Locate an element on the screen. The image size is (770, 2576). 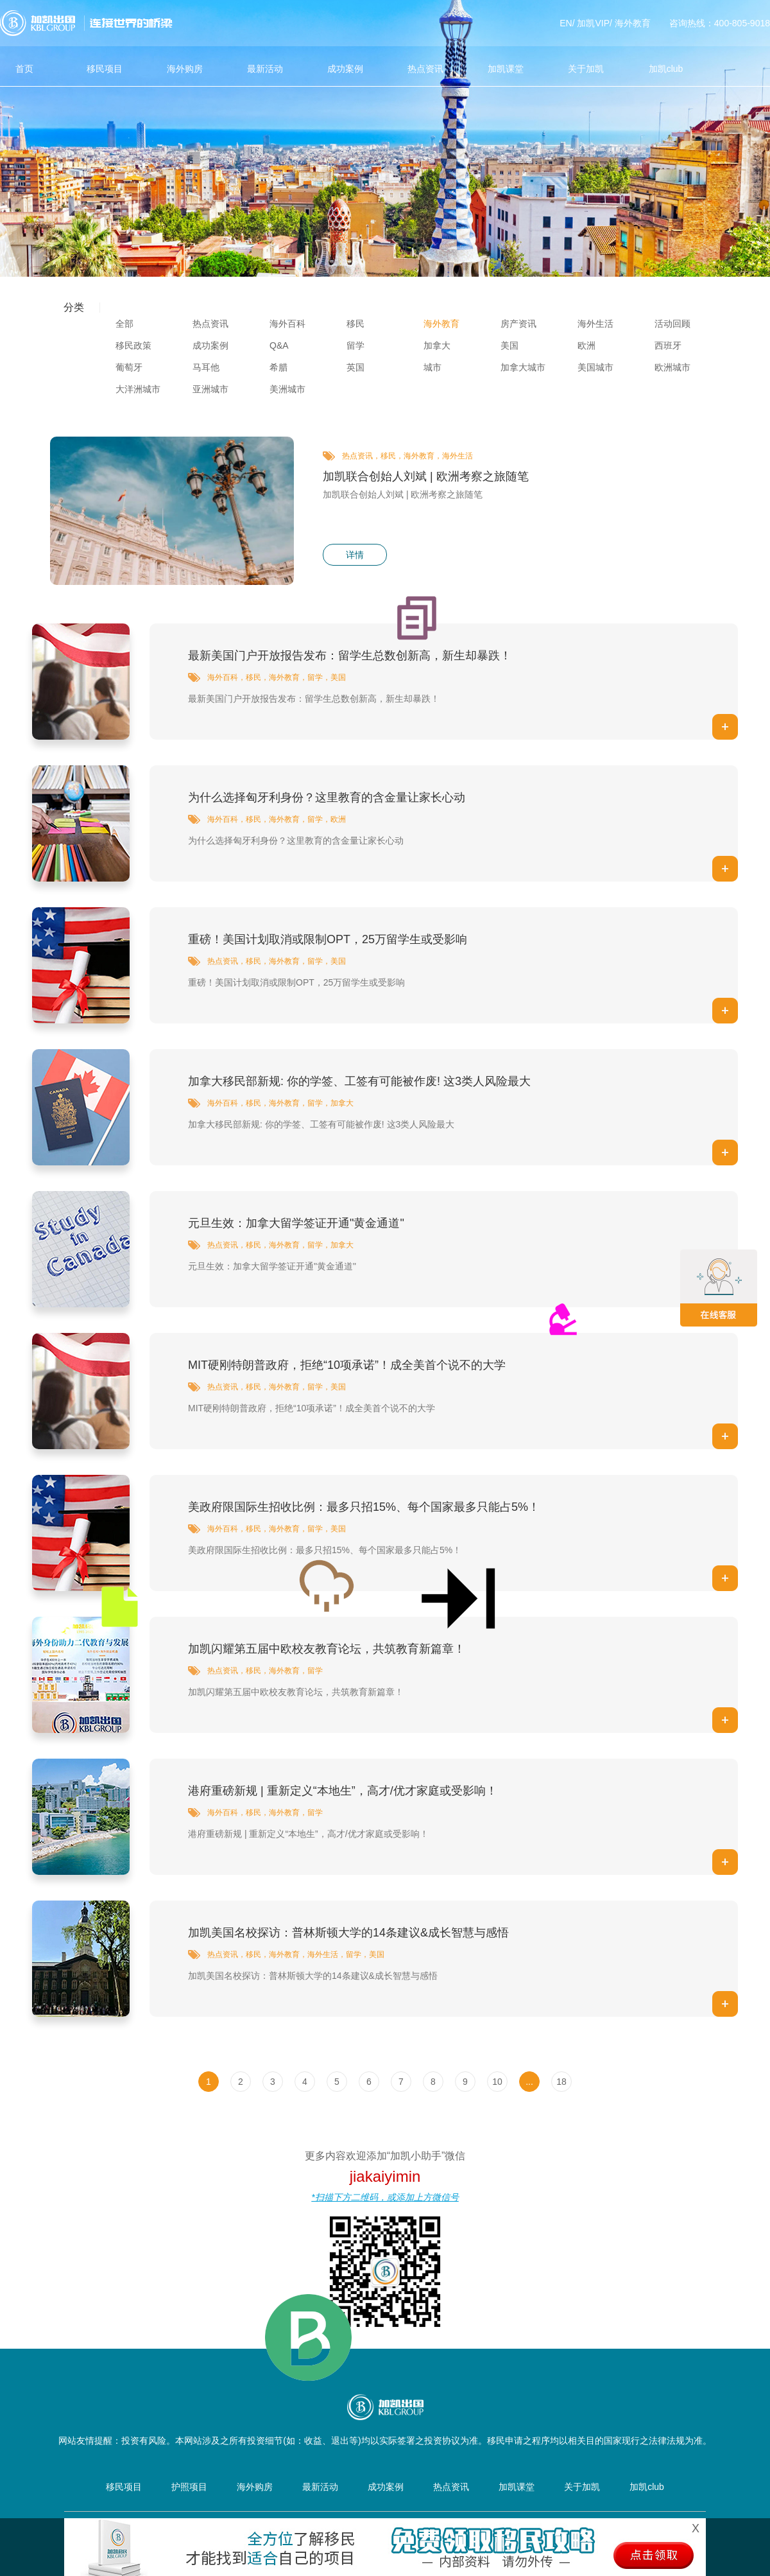
brevo email marketing platform logo is located at coordinates (308, 2337).